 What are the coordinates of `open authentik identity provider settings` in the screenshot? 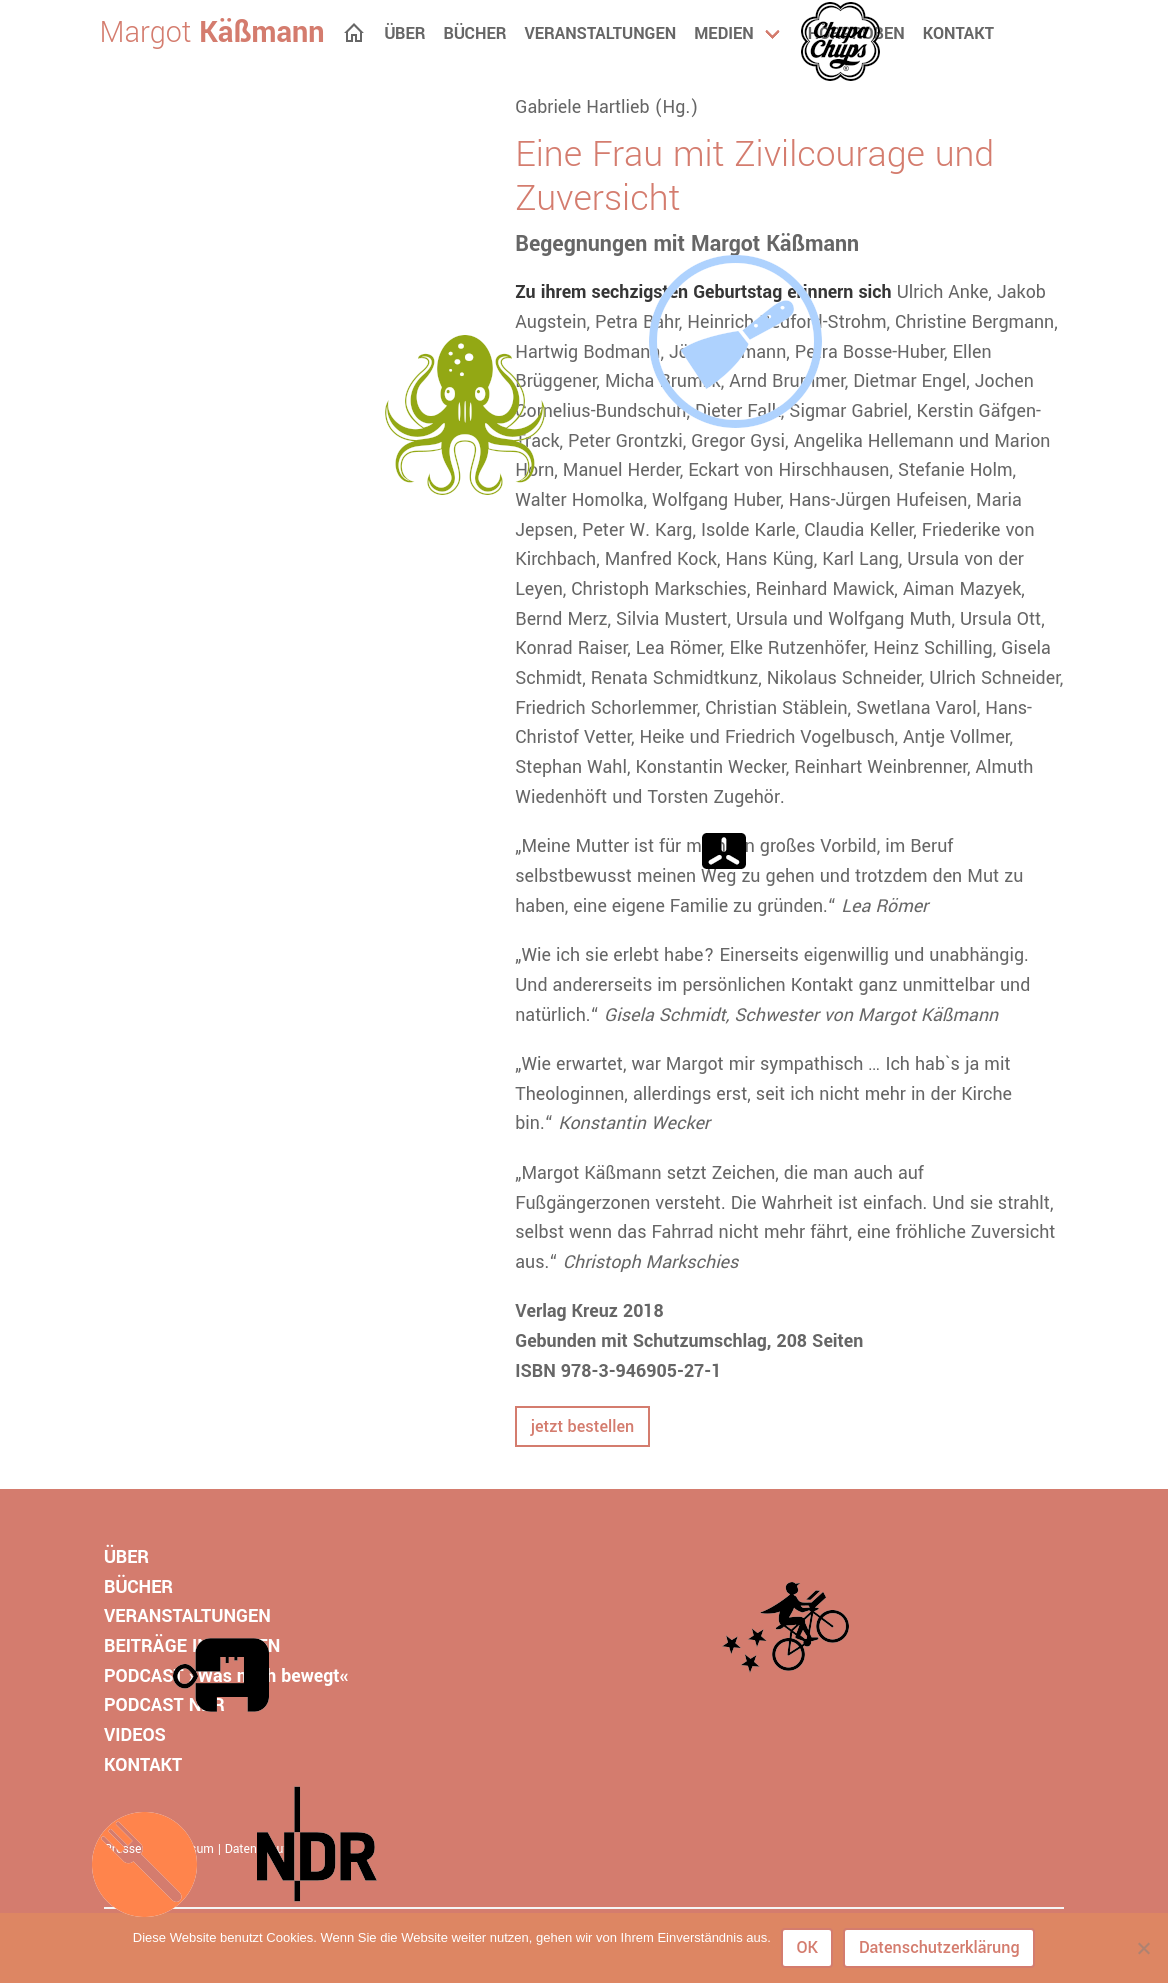 It's located at (221, 1675).